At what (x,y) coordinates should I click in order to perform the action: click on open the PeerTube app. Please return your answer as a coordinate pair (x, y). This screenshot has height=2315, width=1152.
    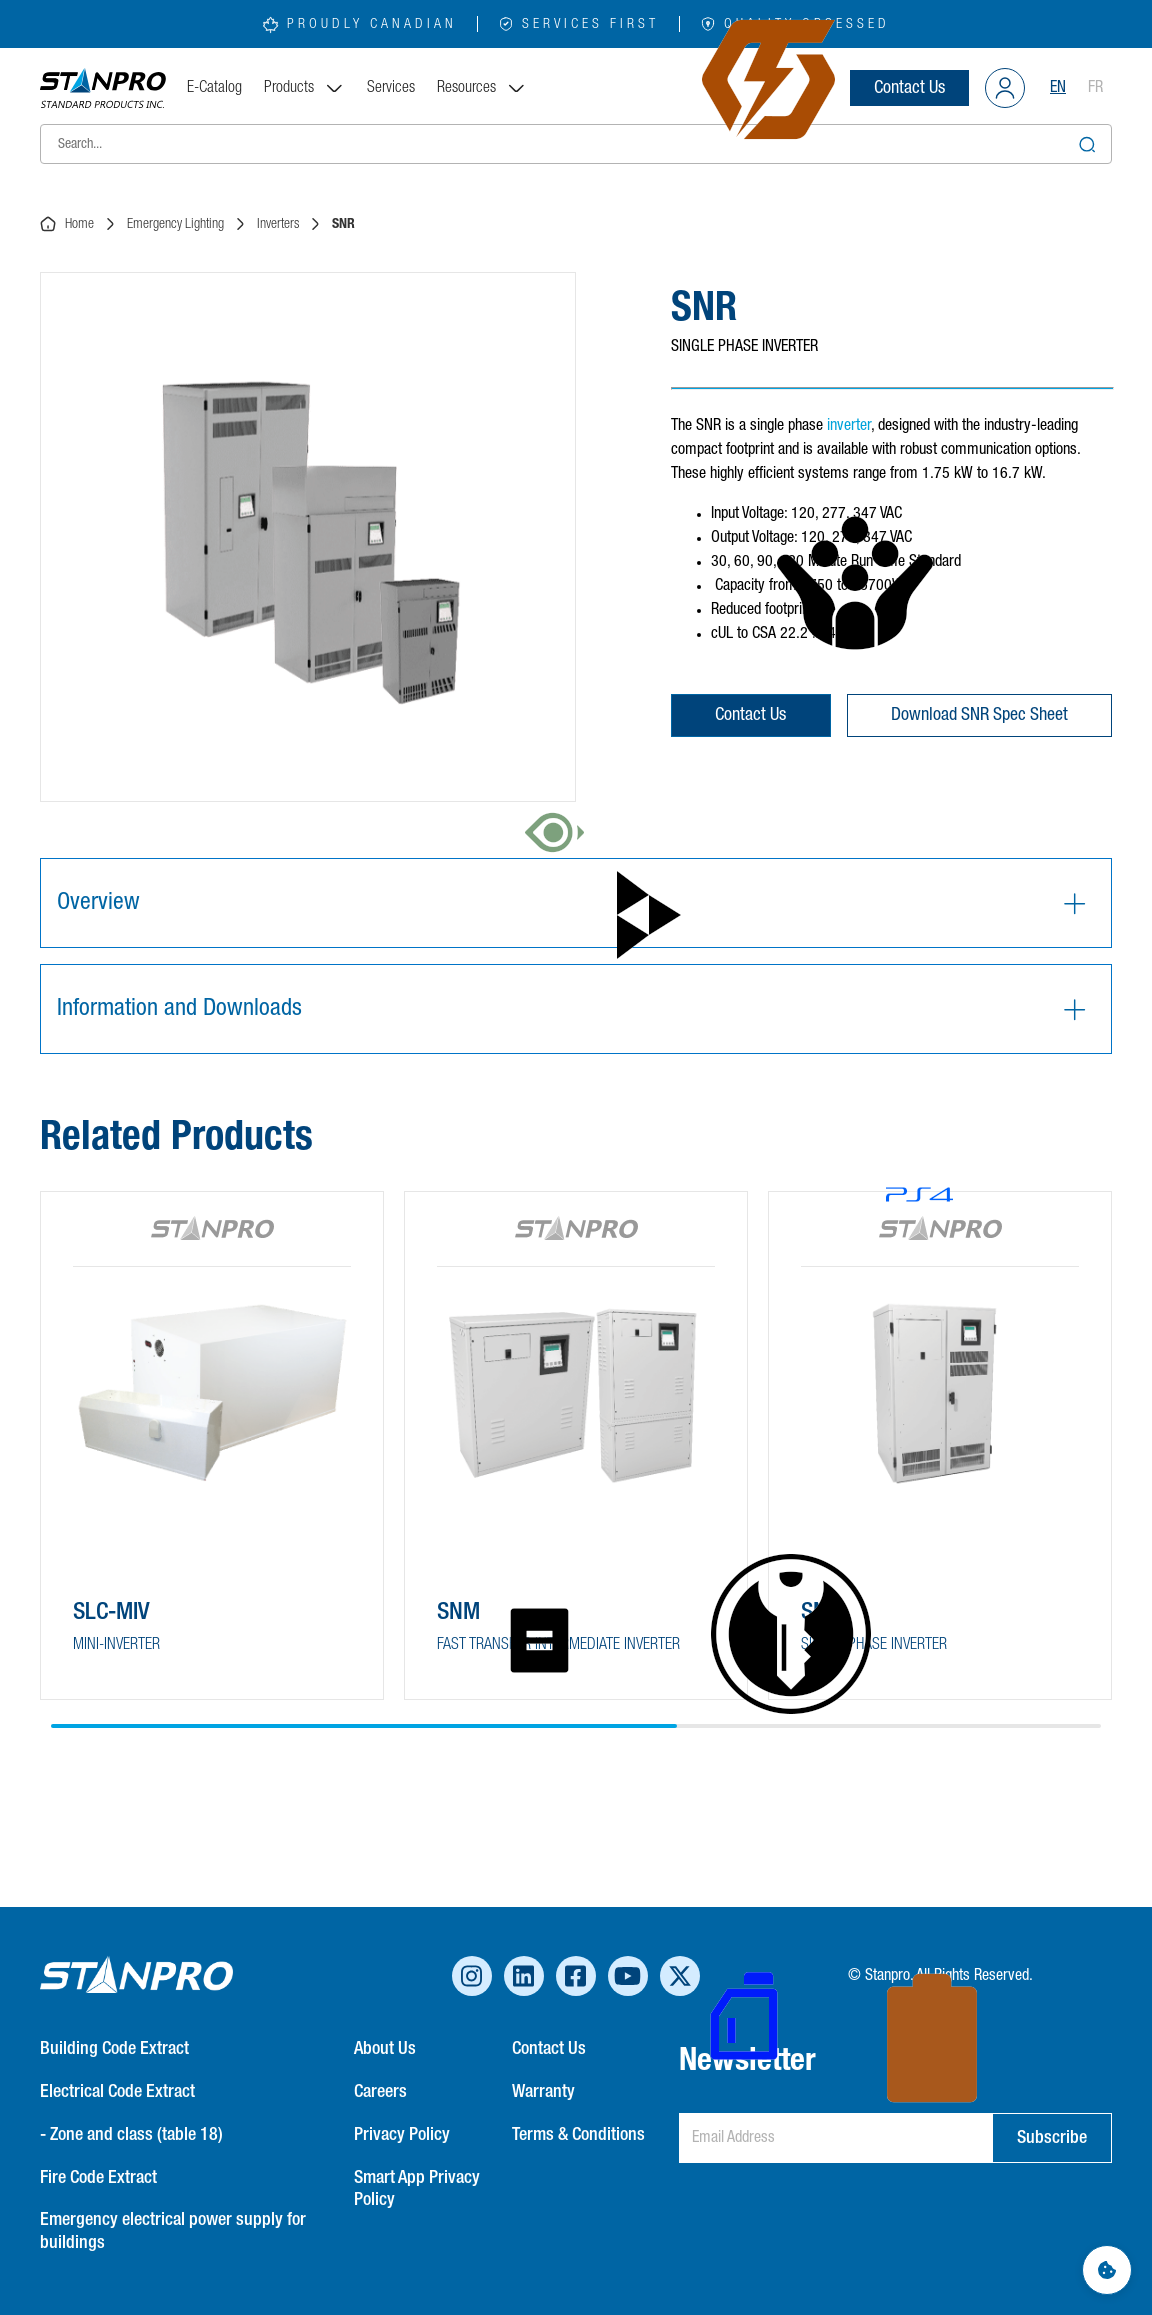
    Looking at the image, I should click on (649, 915).